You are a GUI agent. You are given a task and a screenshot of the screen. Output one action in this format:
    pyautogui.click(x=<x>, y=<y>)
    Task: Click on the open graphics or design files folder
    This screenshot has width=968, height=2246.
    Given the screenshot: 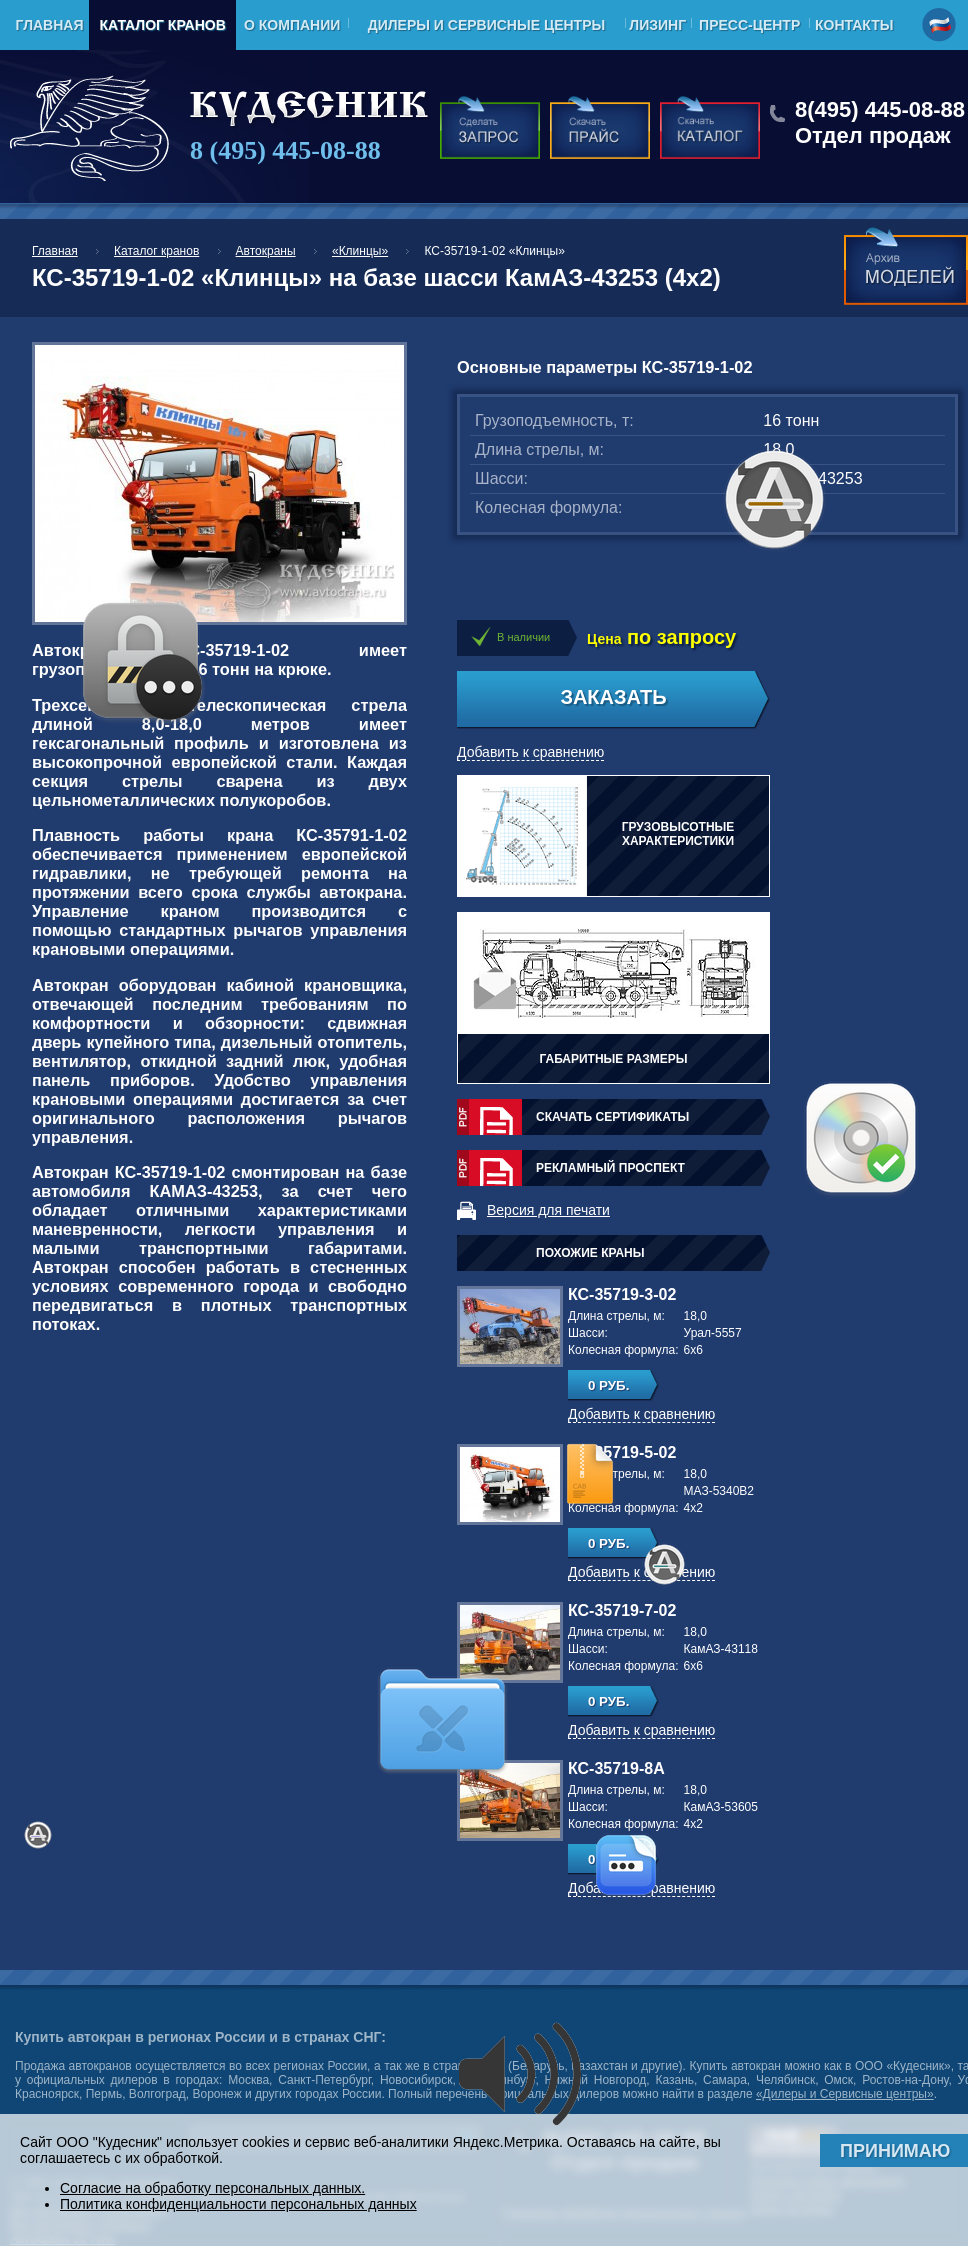 What is the action you would take?
    pyautogui.click(x=442, y=1719)
    